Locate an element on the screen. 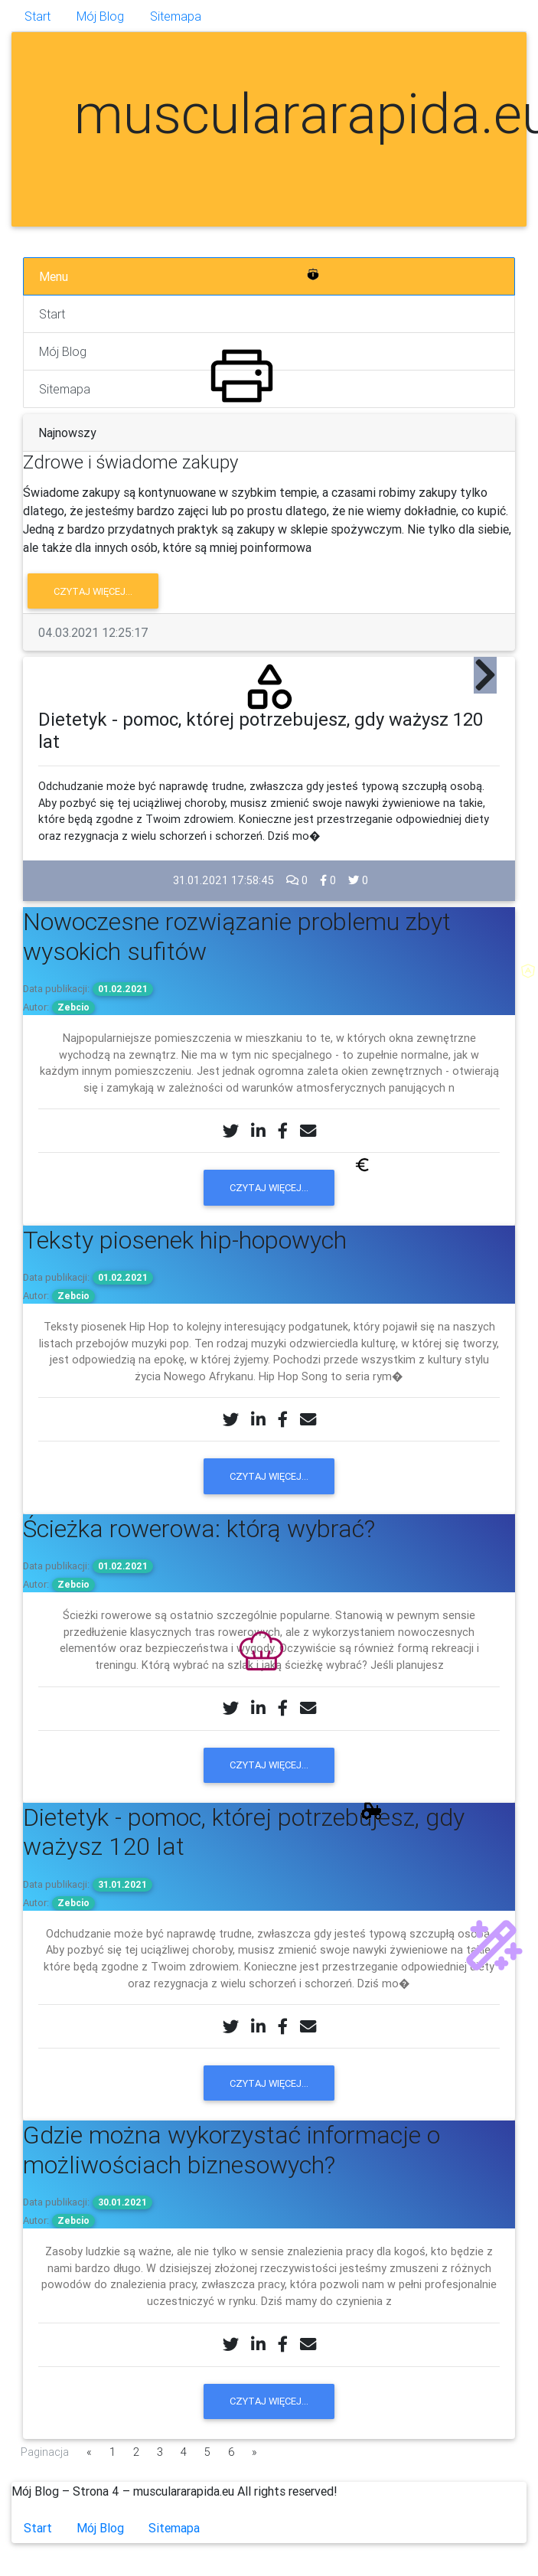 The width and height of the screenshot is (538, 2576). browse recipes or cooking content is located at coordinates (261, 1651).